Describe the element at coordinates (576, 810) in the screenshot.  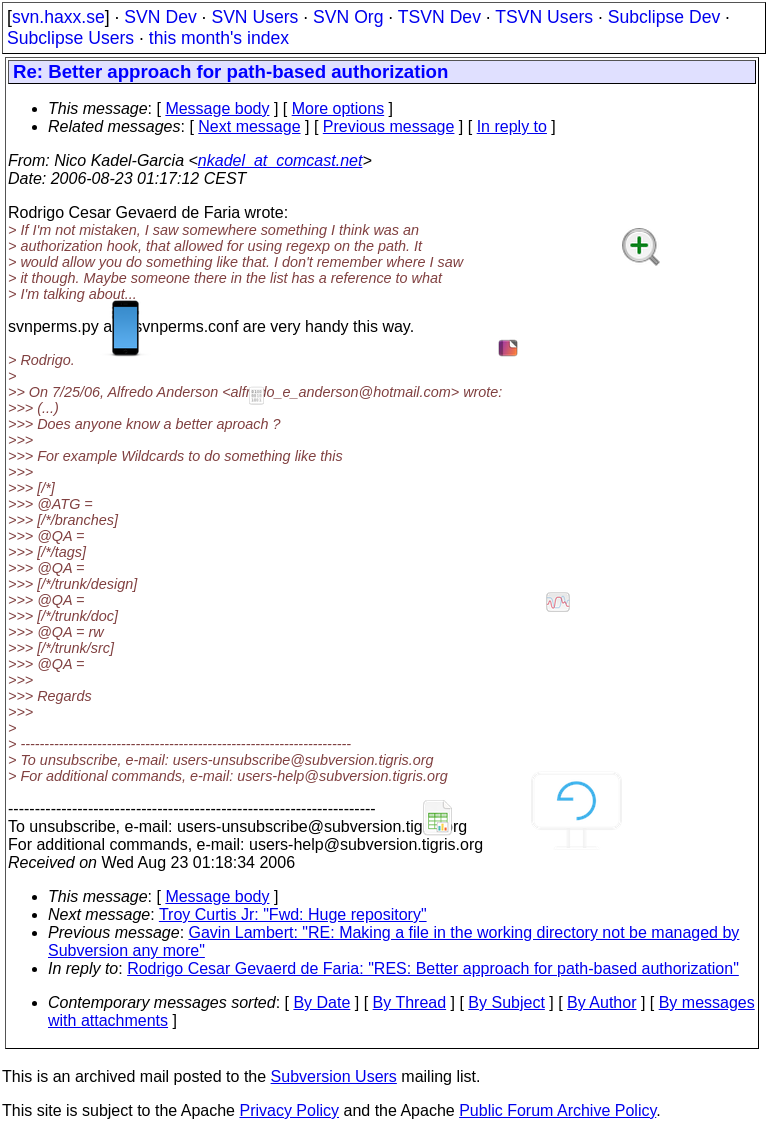
I see `rotate screen counter-clockwise` at that location.